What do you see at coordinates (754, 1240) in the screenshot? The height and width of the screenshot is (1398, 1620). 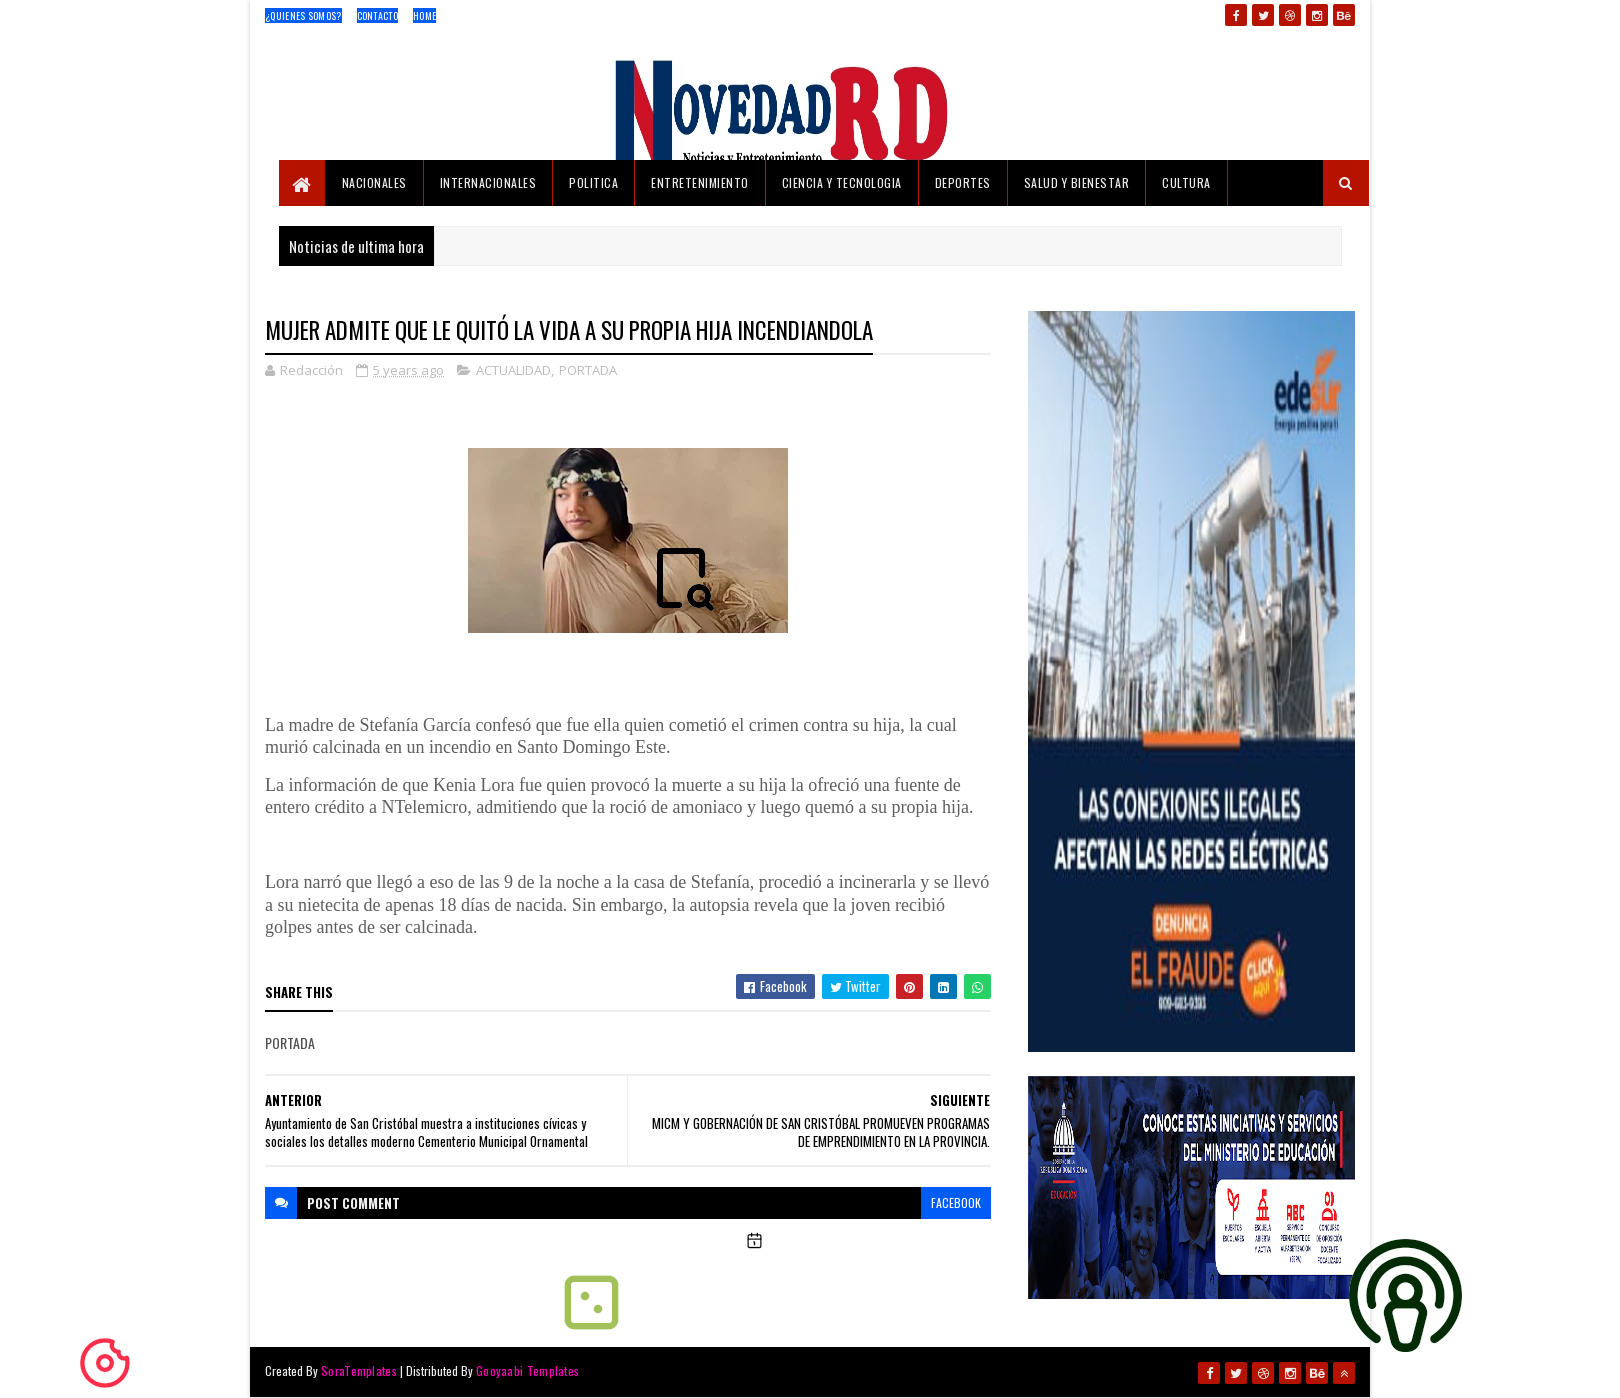 I see `view events for the first day of the month` at bounding box center [754, 1240].